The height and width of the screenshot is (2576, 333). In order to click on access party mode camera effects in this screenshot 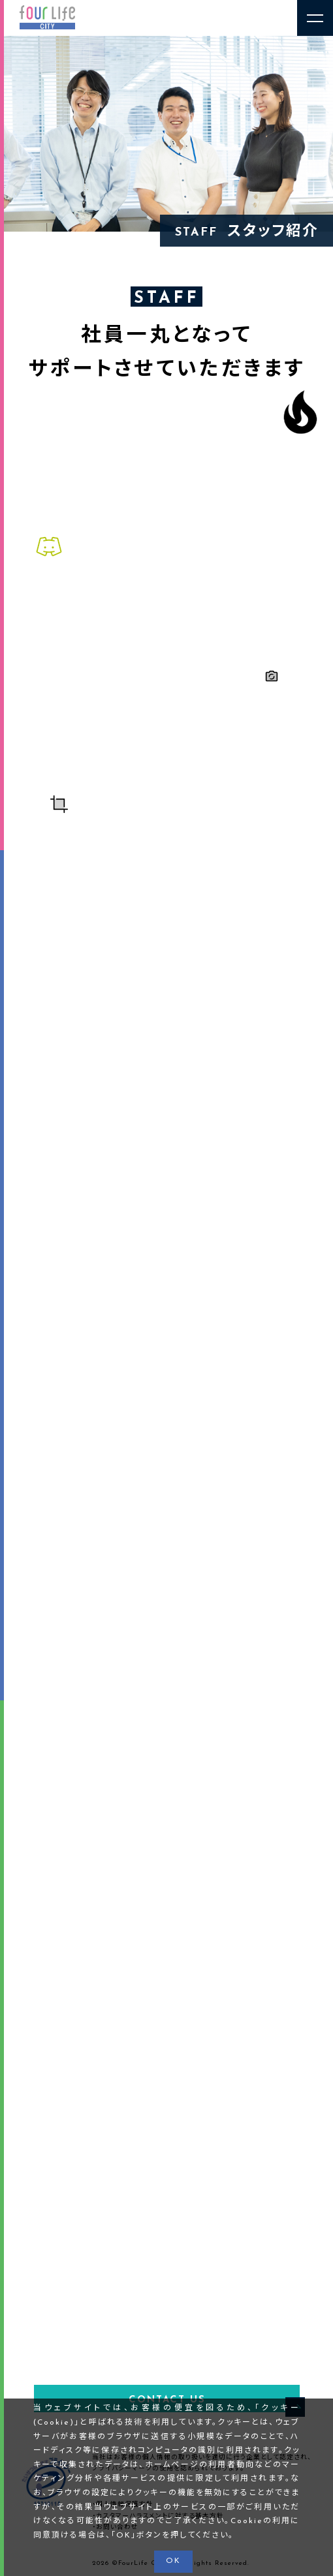, I will do `click(272, 677)`.